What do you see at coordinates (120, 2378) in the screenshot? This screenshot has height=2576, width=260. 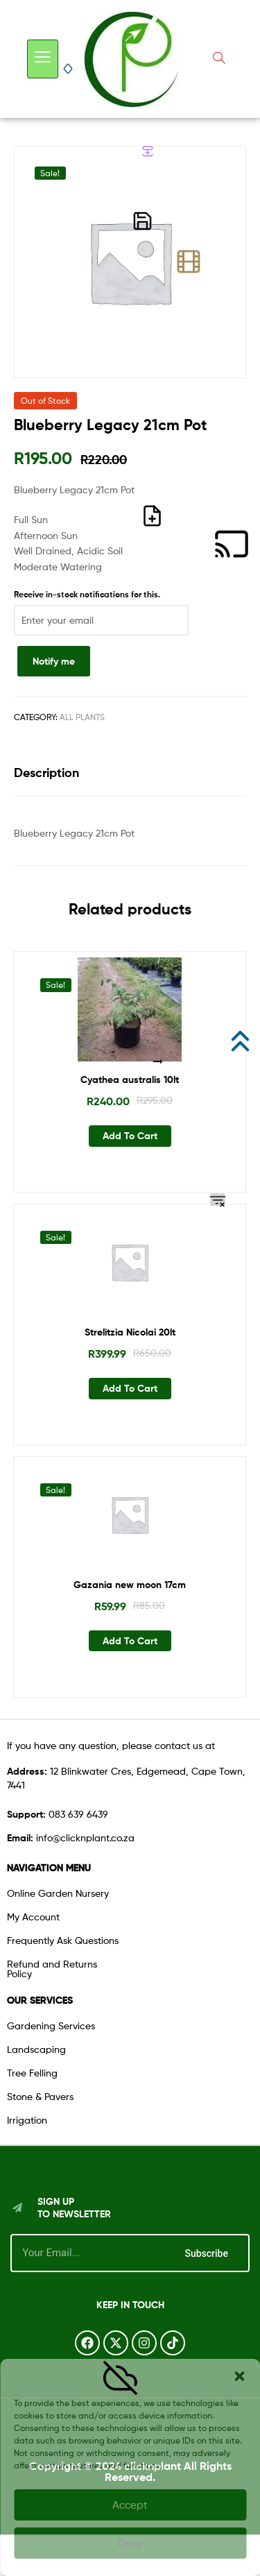 I see `indicates offline mode or no cloud connection` at bounding box center [120, 2378].